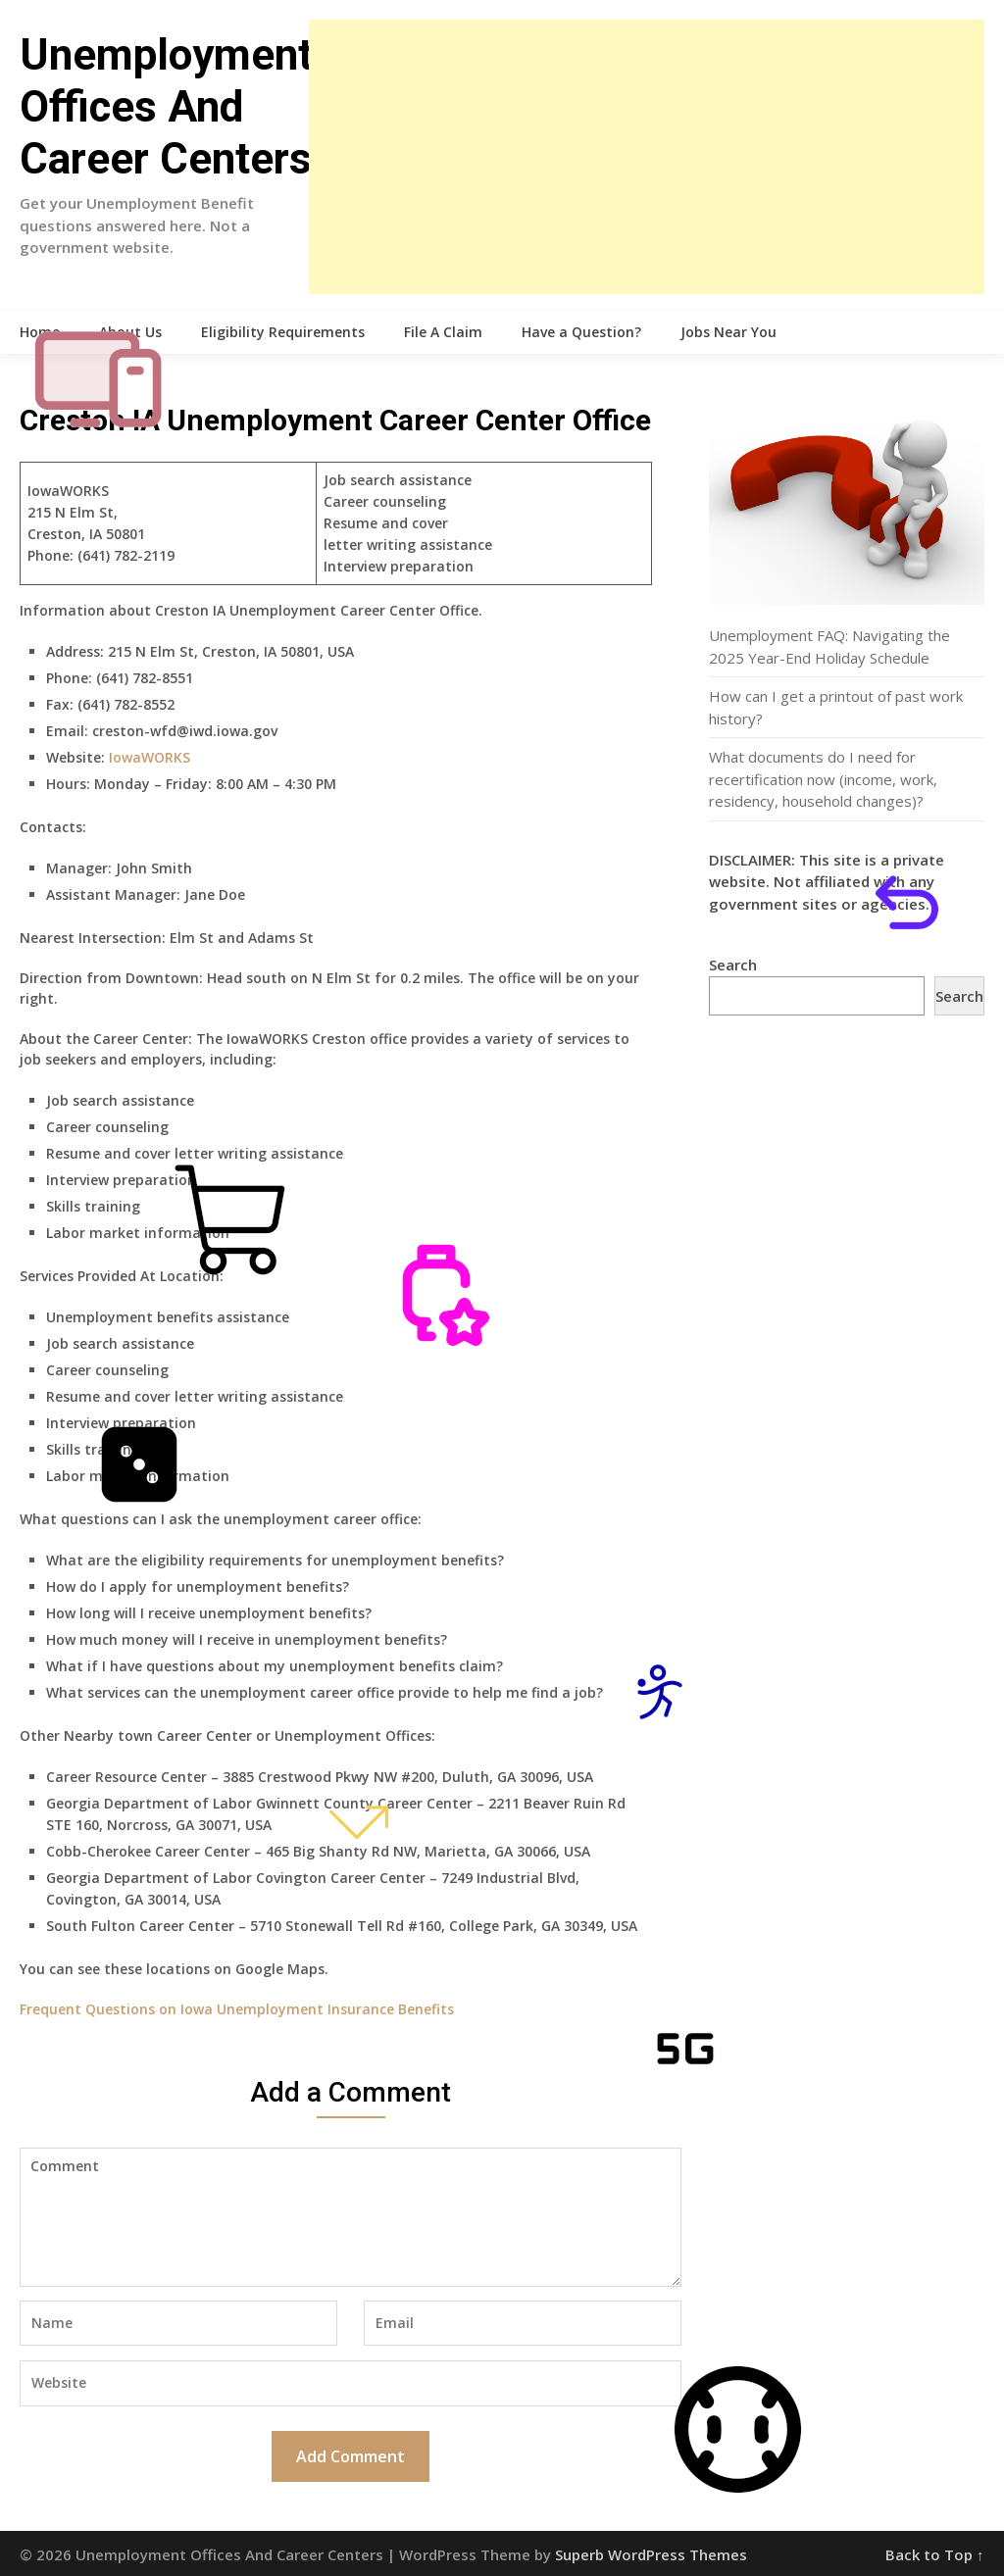 This screenshot has width=1004, height=2576. What do you see at coordinates (139, 1464) in the screenshot?
I see `roll dice or generate random number` at bounding box center [139, 1464].